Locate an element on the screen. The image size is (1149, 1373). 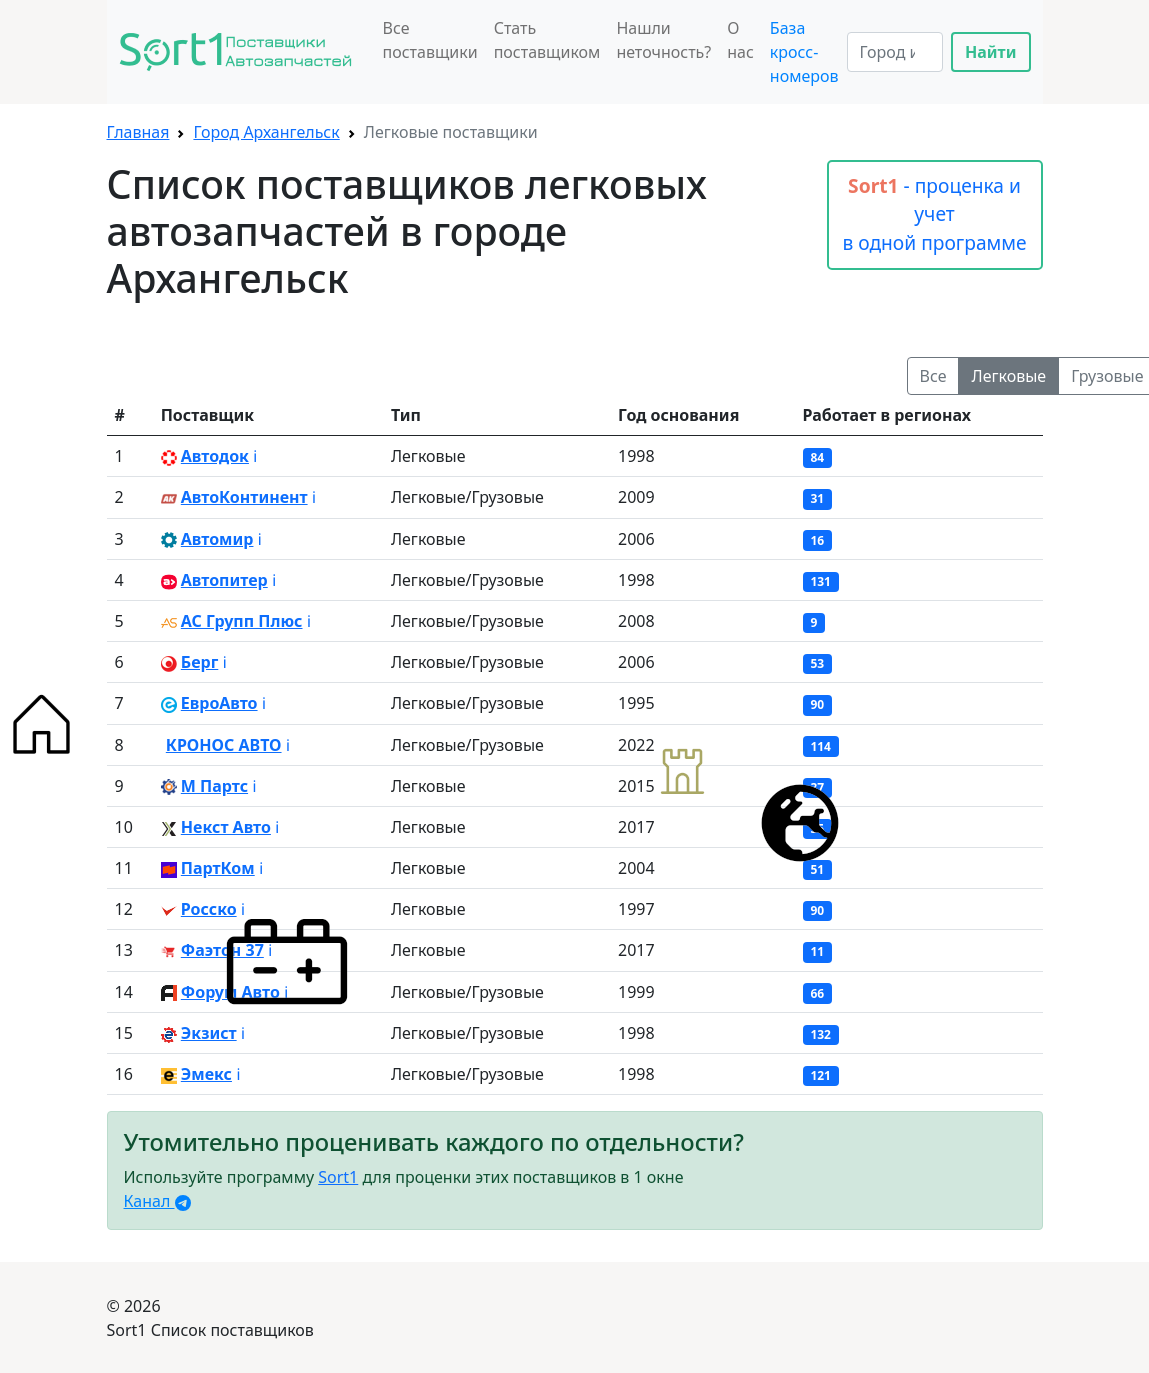
check vehicle battery status is located at coordinates (287, 966).